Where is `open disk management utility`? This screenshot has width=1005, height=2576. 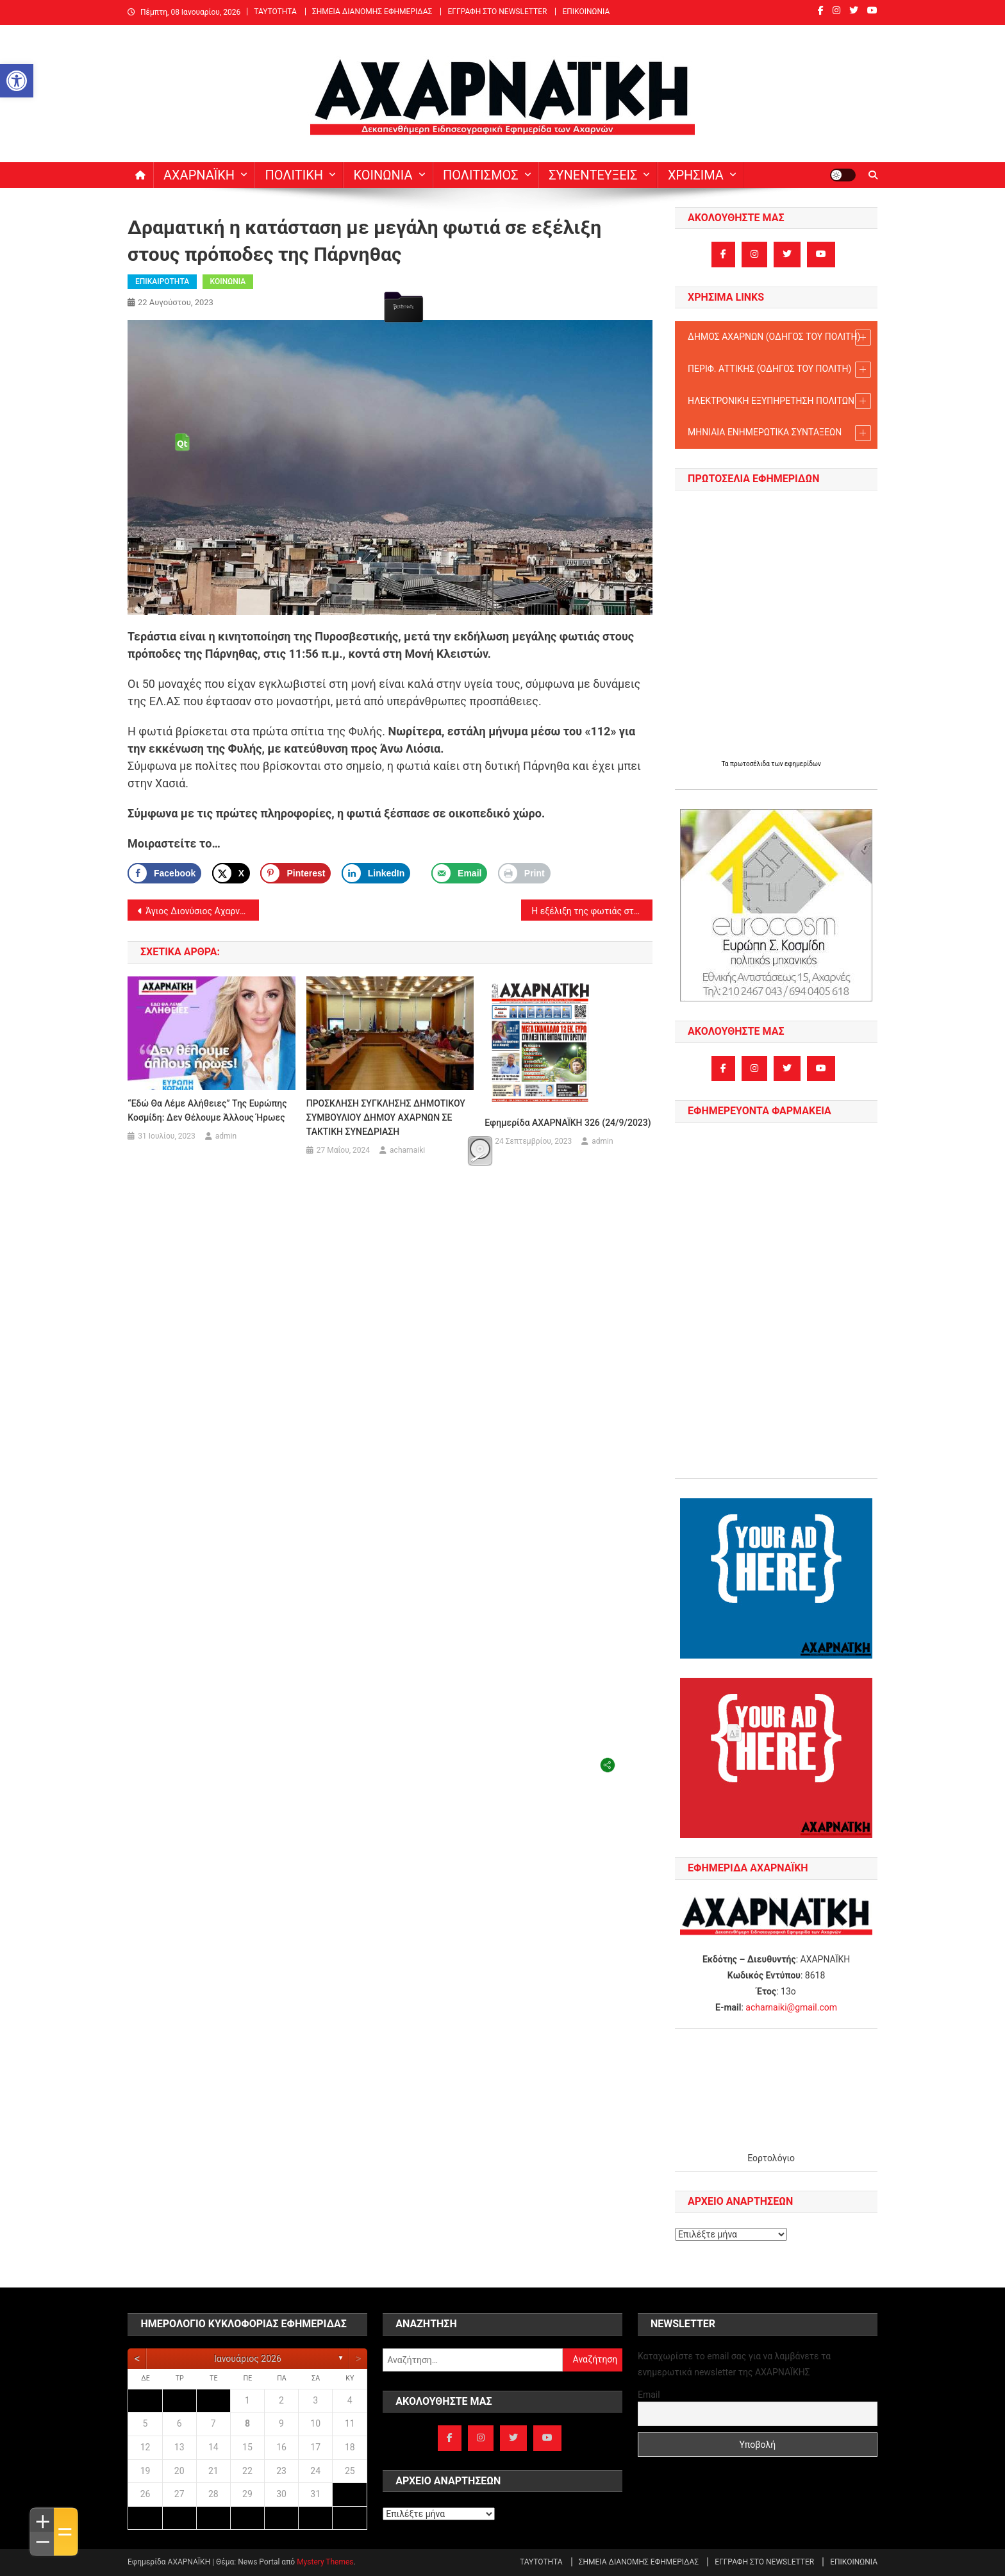
open disk management utility is located at coordinates (480, 1151).